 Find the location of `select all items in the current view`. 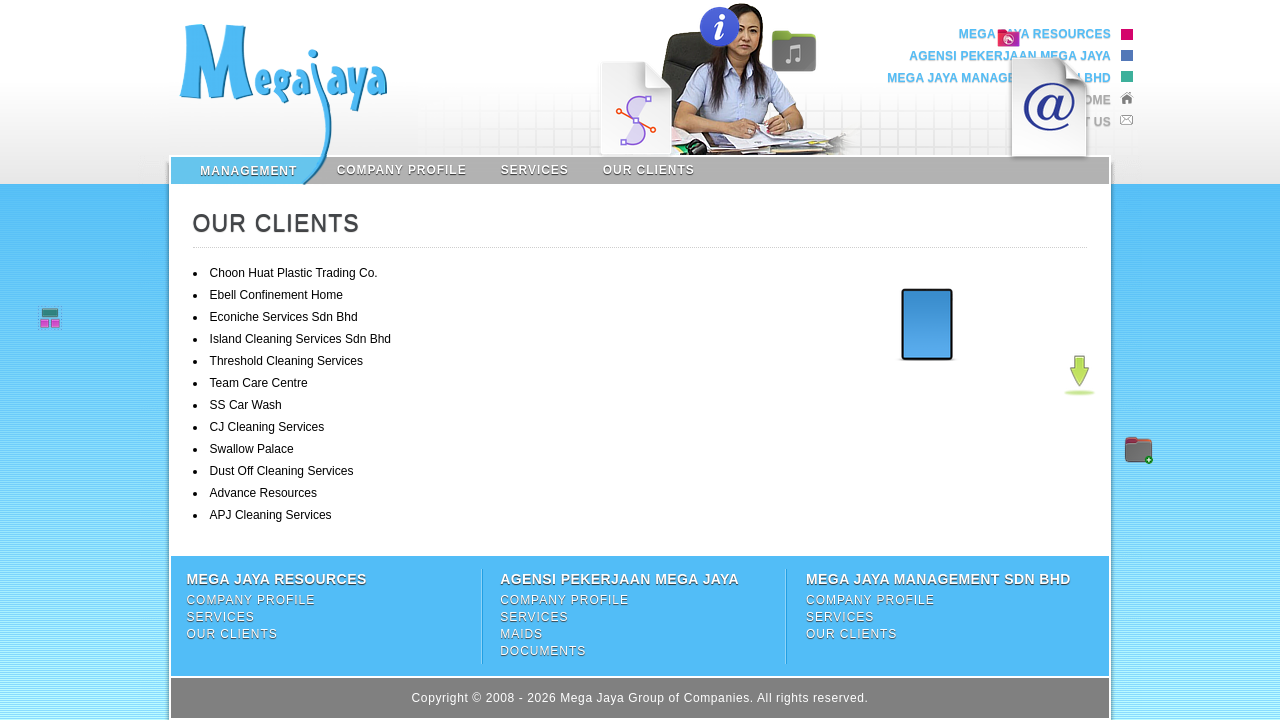

select all items in the current view is located at coordinates (50, 318).